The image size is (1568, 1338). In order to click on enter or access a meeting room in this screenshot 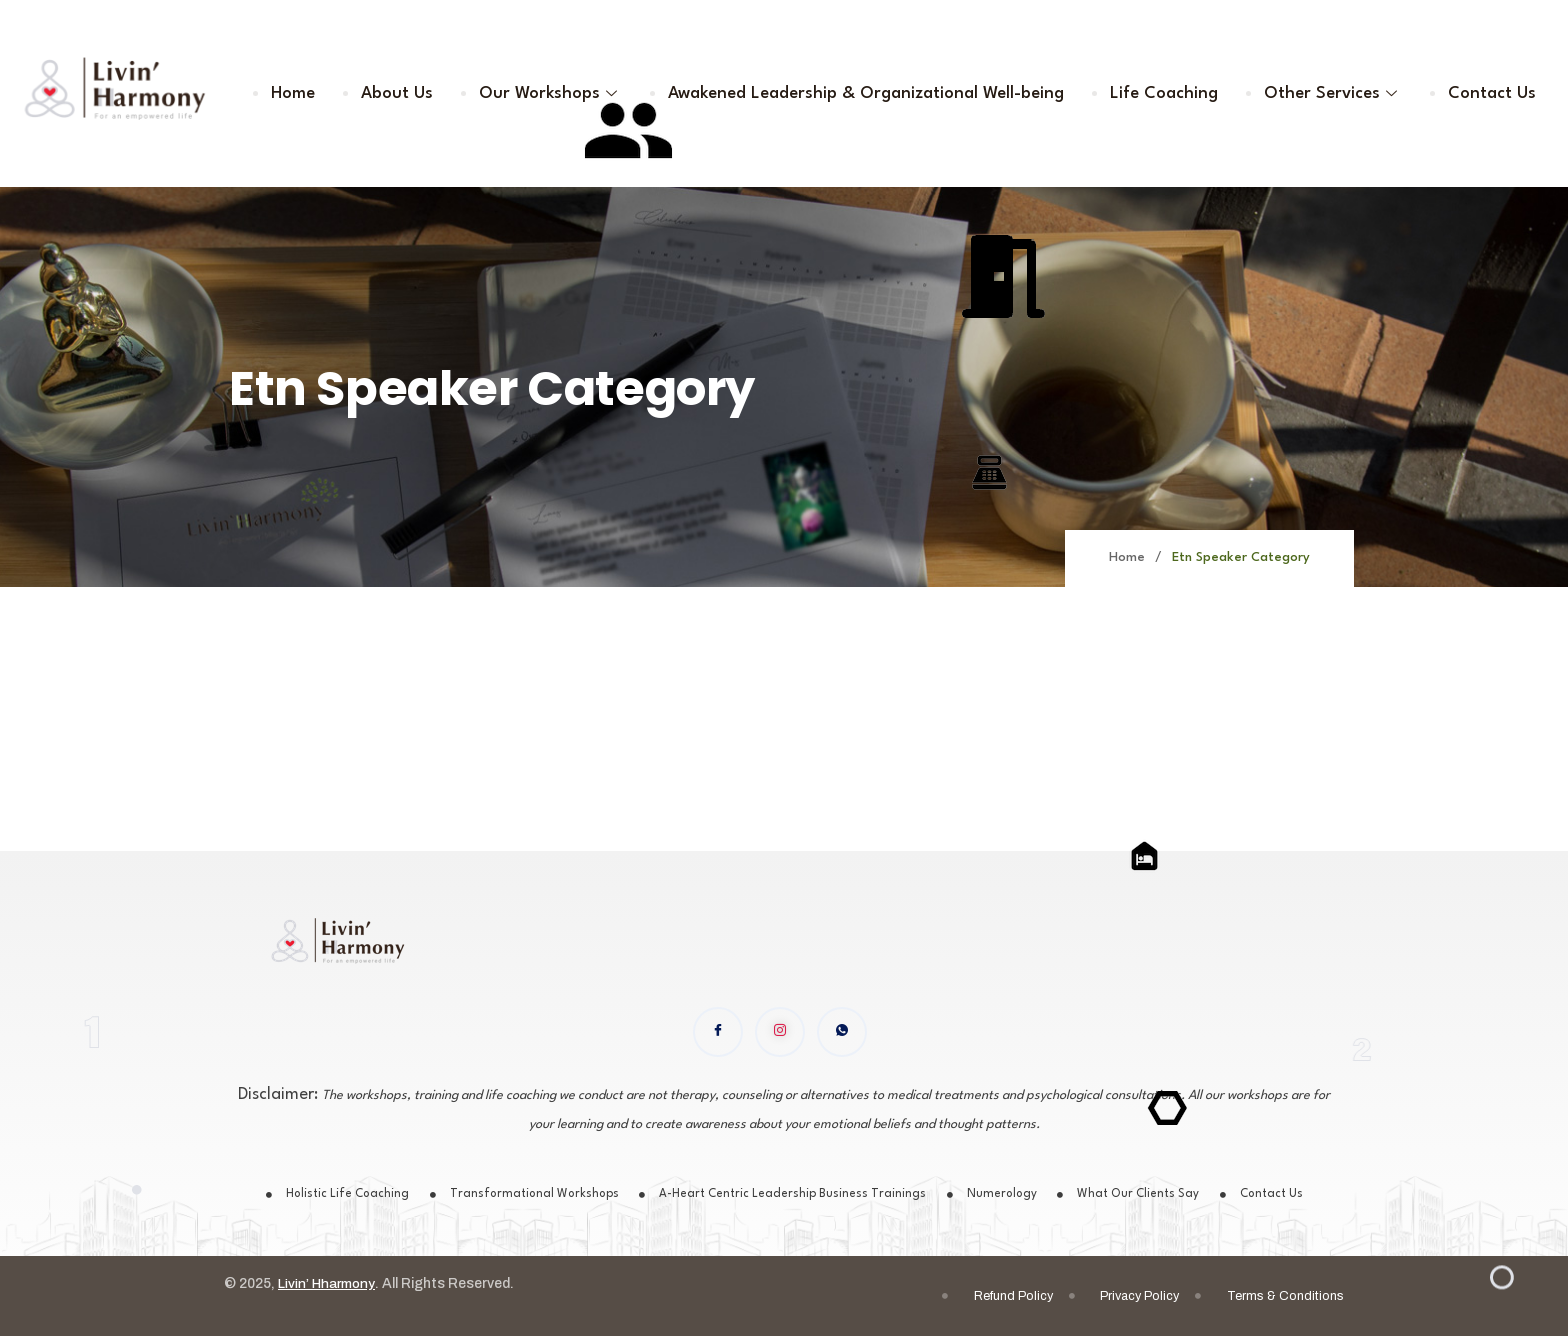, I will do `click(1003, 276)`.